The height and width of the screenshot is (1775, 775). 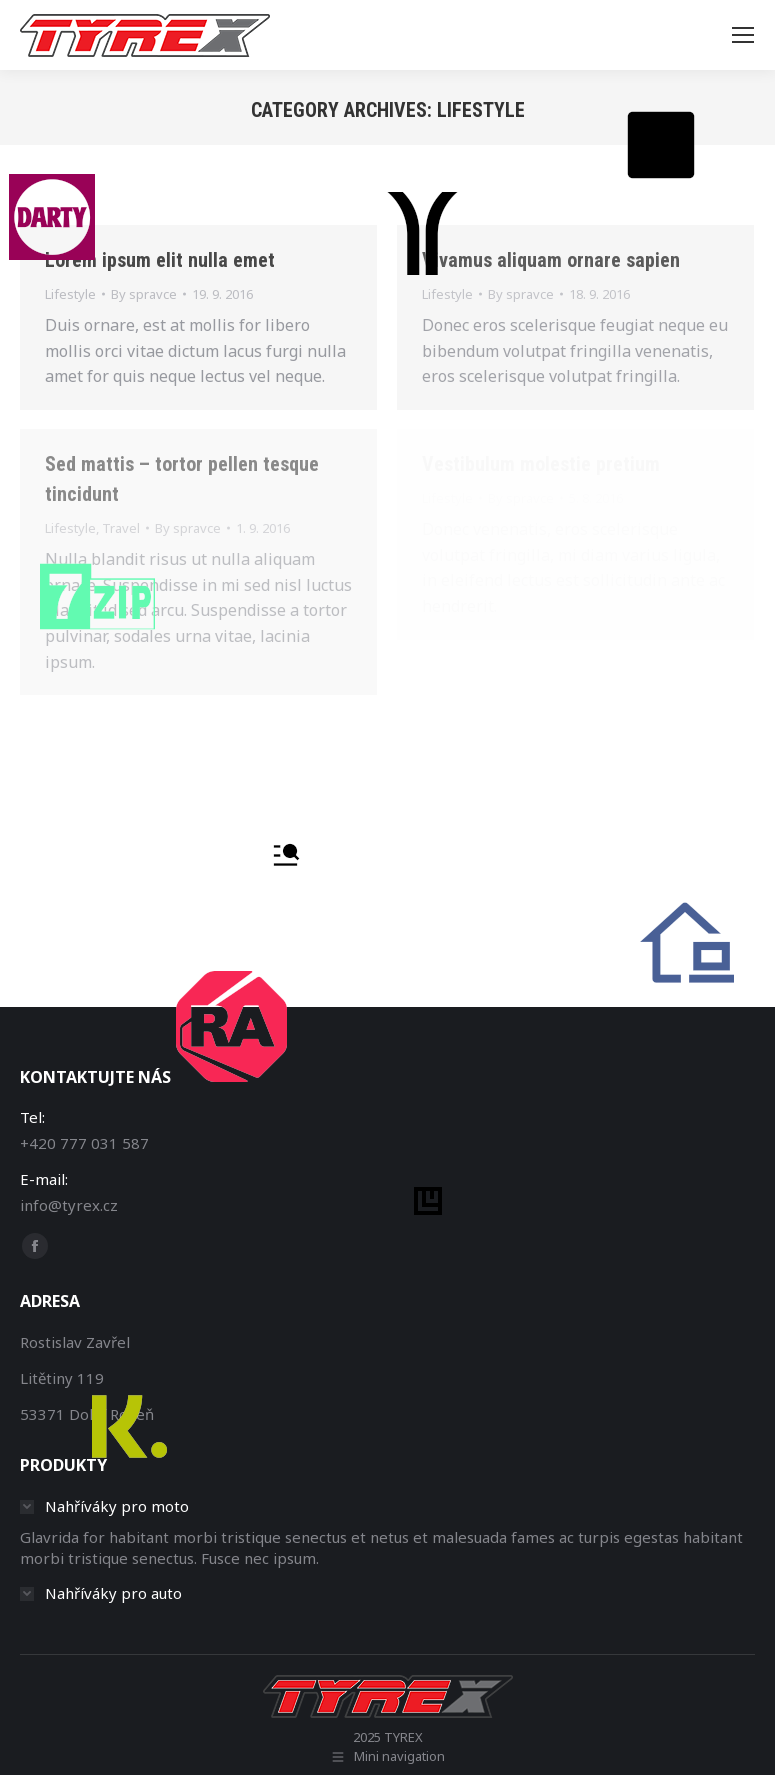 I want to click on 7-Zip file compression software logo, so click(x=97, y=596).